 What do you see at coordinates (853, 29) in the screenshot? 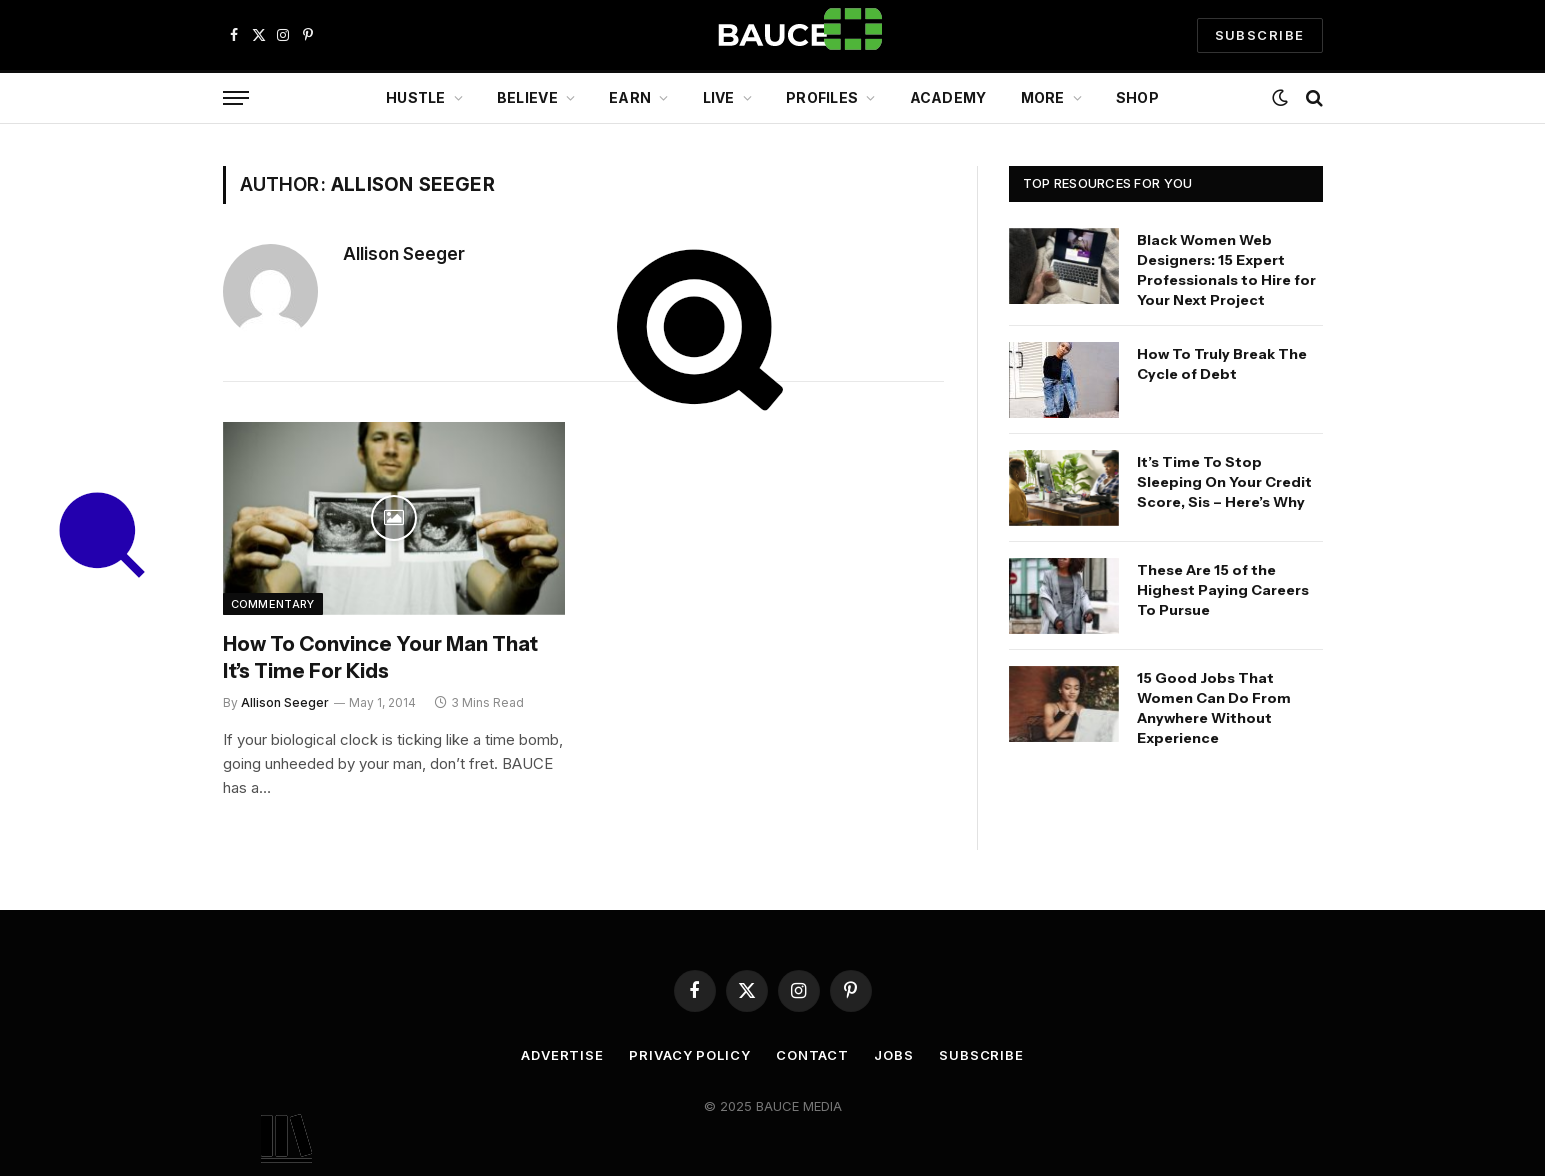
I see `fortinet brand logo` at bounding box center [853, 29].